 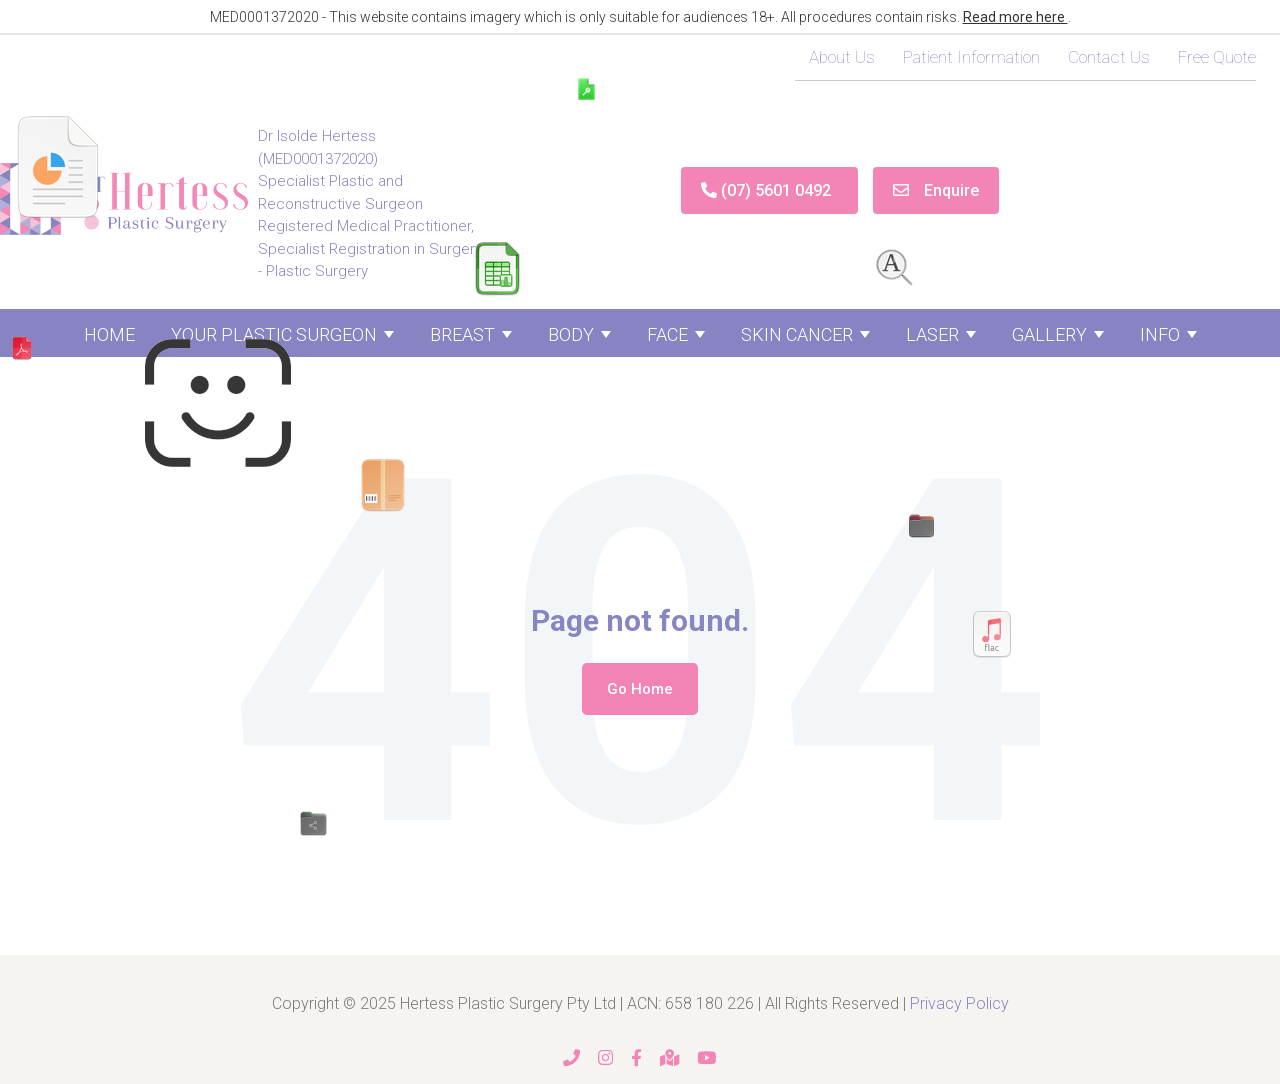 I want to click on search within emails or messages, so click(x=894, y=267).